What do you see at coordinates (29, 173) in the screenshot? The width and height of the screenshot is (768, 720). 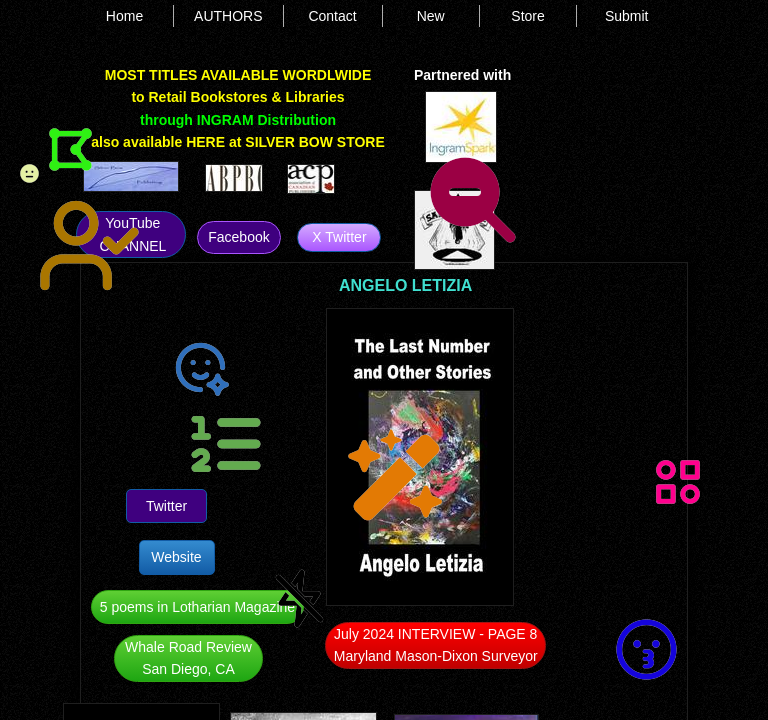 I see `indicate a neutral or indifferent reaction` at bounding box center [29, 173].